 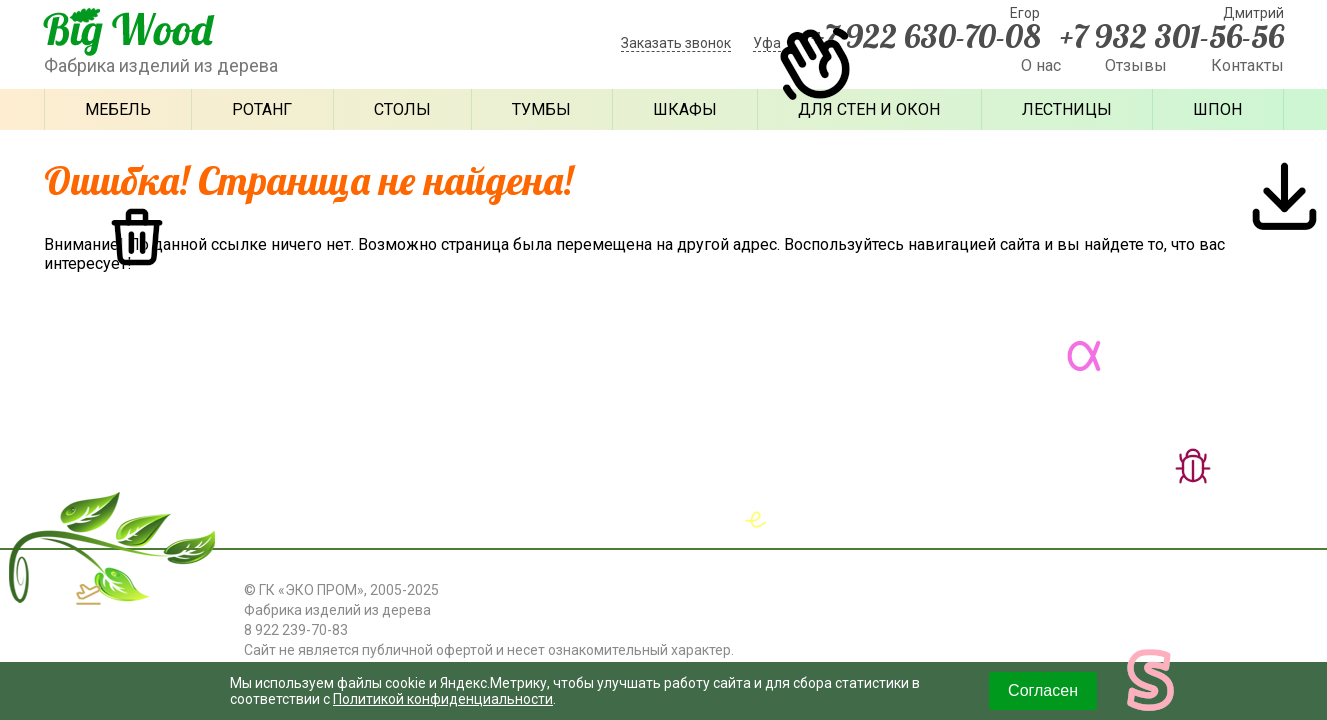 What do you see at coordinates (1193, 466) in the screenshot?
I see `report a bug or issue` at bounding box center [1193, 466].